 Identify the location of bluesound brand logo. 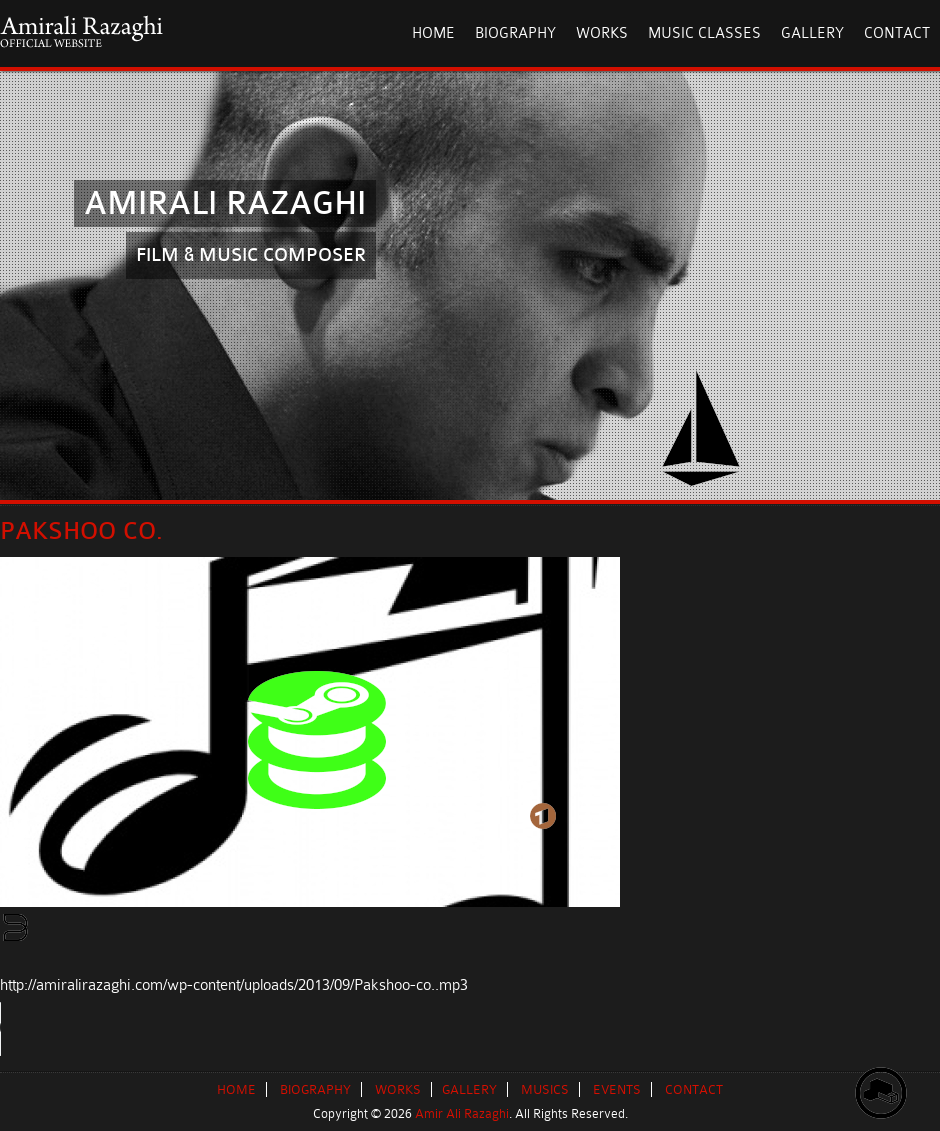
(15, 927).